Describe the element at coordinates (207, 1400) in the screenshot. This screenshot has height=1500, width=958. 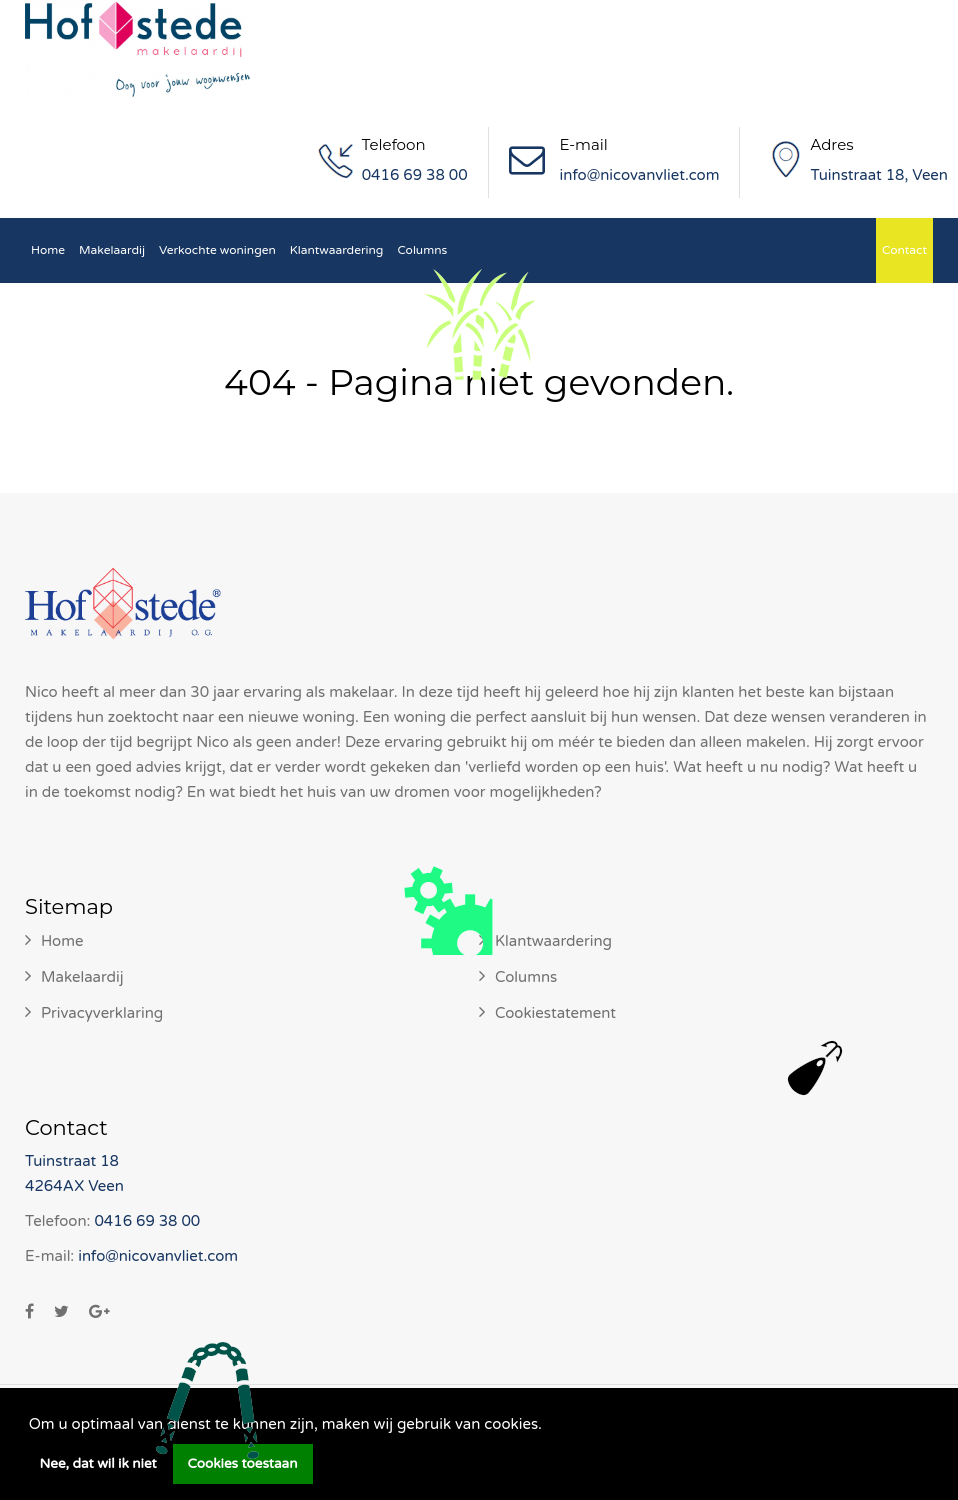
I see `select nunchaku weapon in game inventory` at that location.